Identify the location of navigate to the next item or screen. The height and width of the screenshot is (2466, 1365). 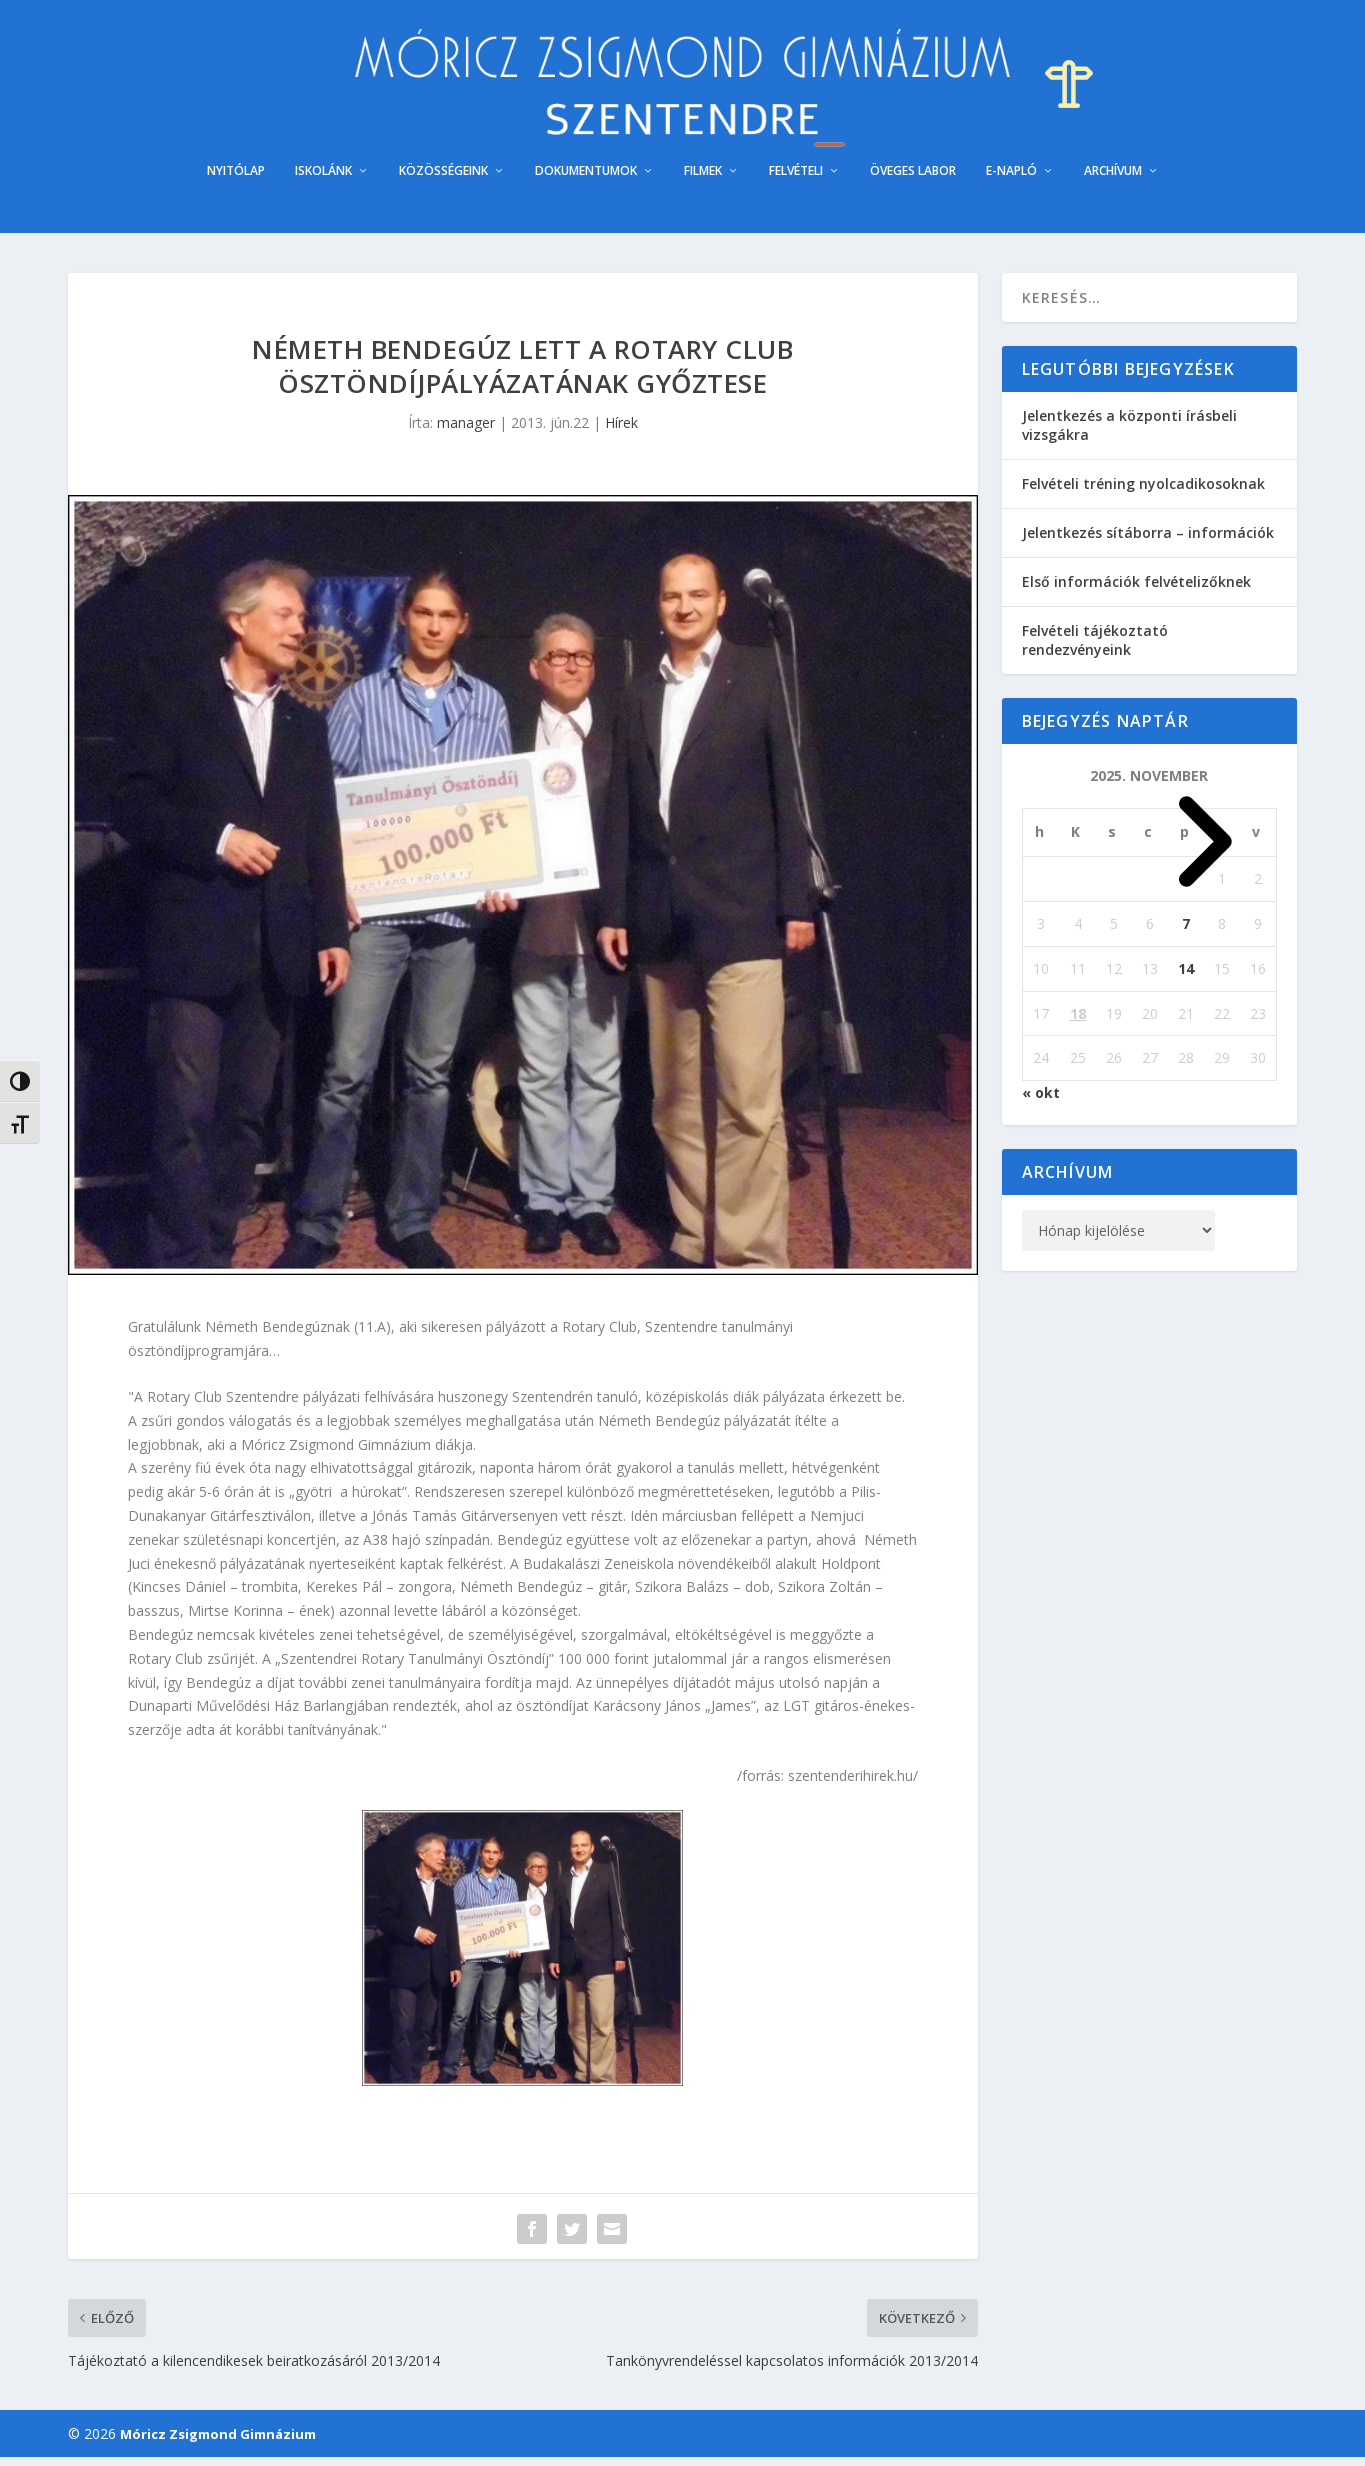
(1201, 841).